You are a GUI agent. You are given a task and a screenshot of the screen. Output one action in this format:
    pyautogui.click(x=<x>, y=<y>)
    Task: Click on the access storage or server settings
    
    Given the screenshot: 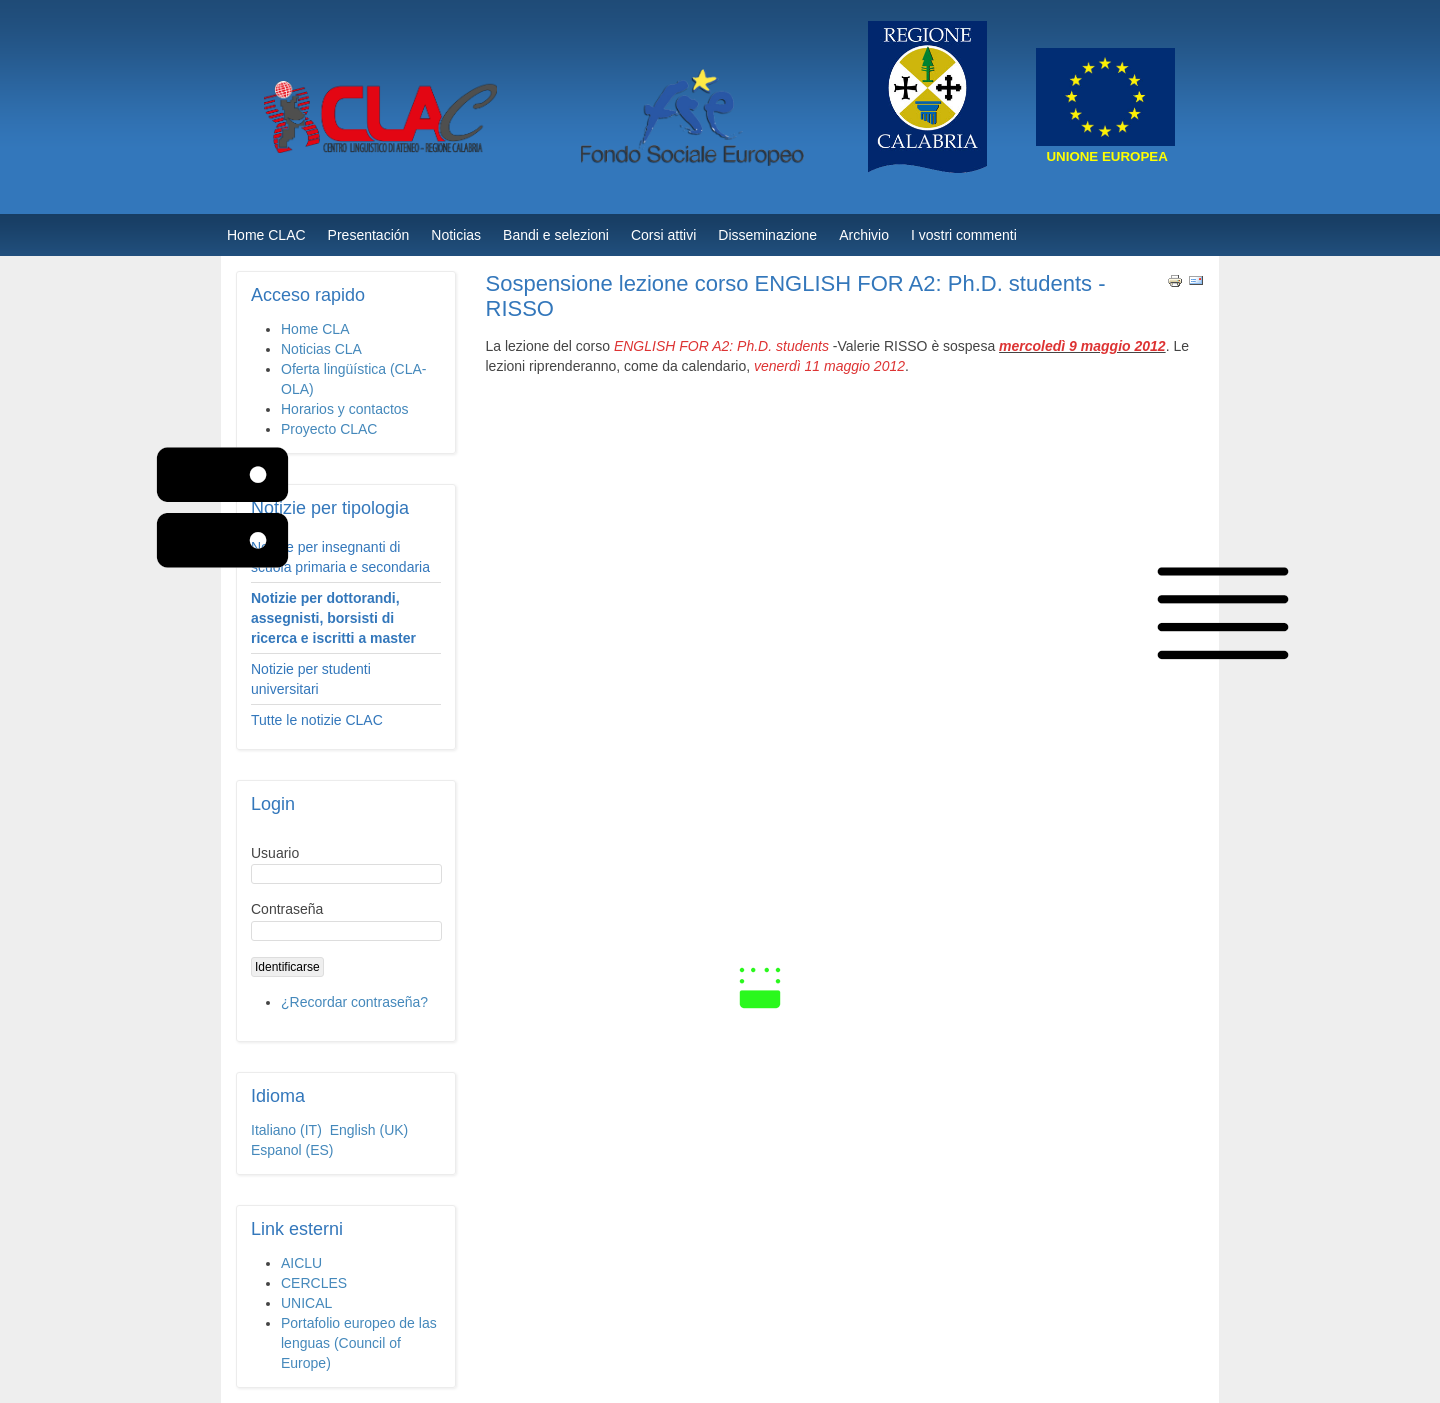 What is the action you would take?
    pyautogui.click(x=222, y=507)
    